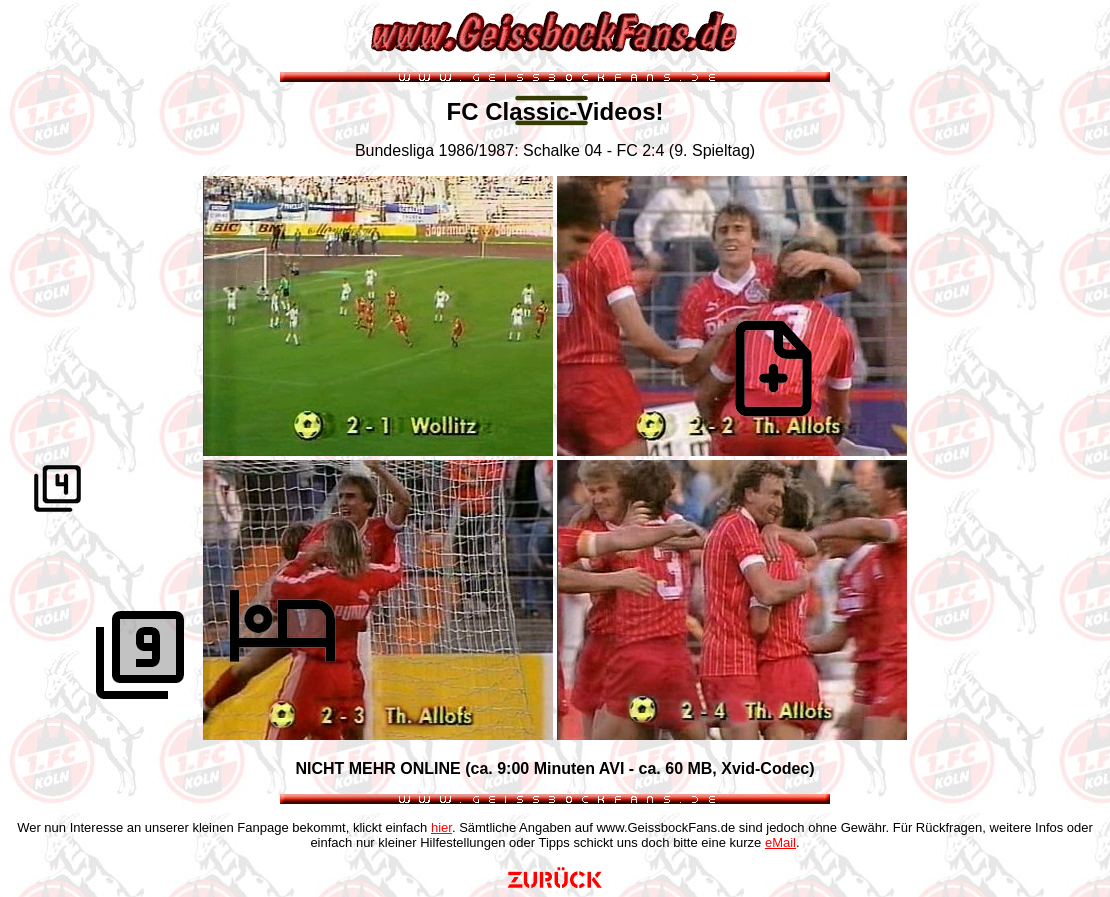  What do you see at coordinates (551, 110) in the screenshot?
I see `indicates equality or comparison between values` at bounding box center [551, 110].